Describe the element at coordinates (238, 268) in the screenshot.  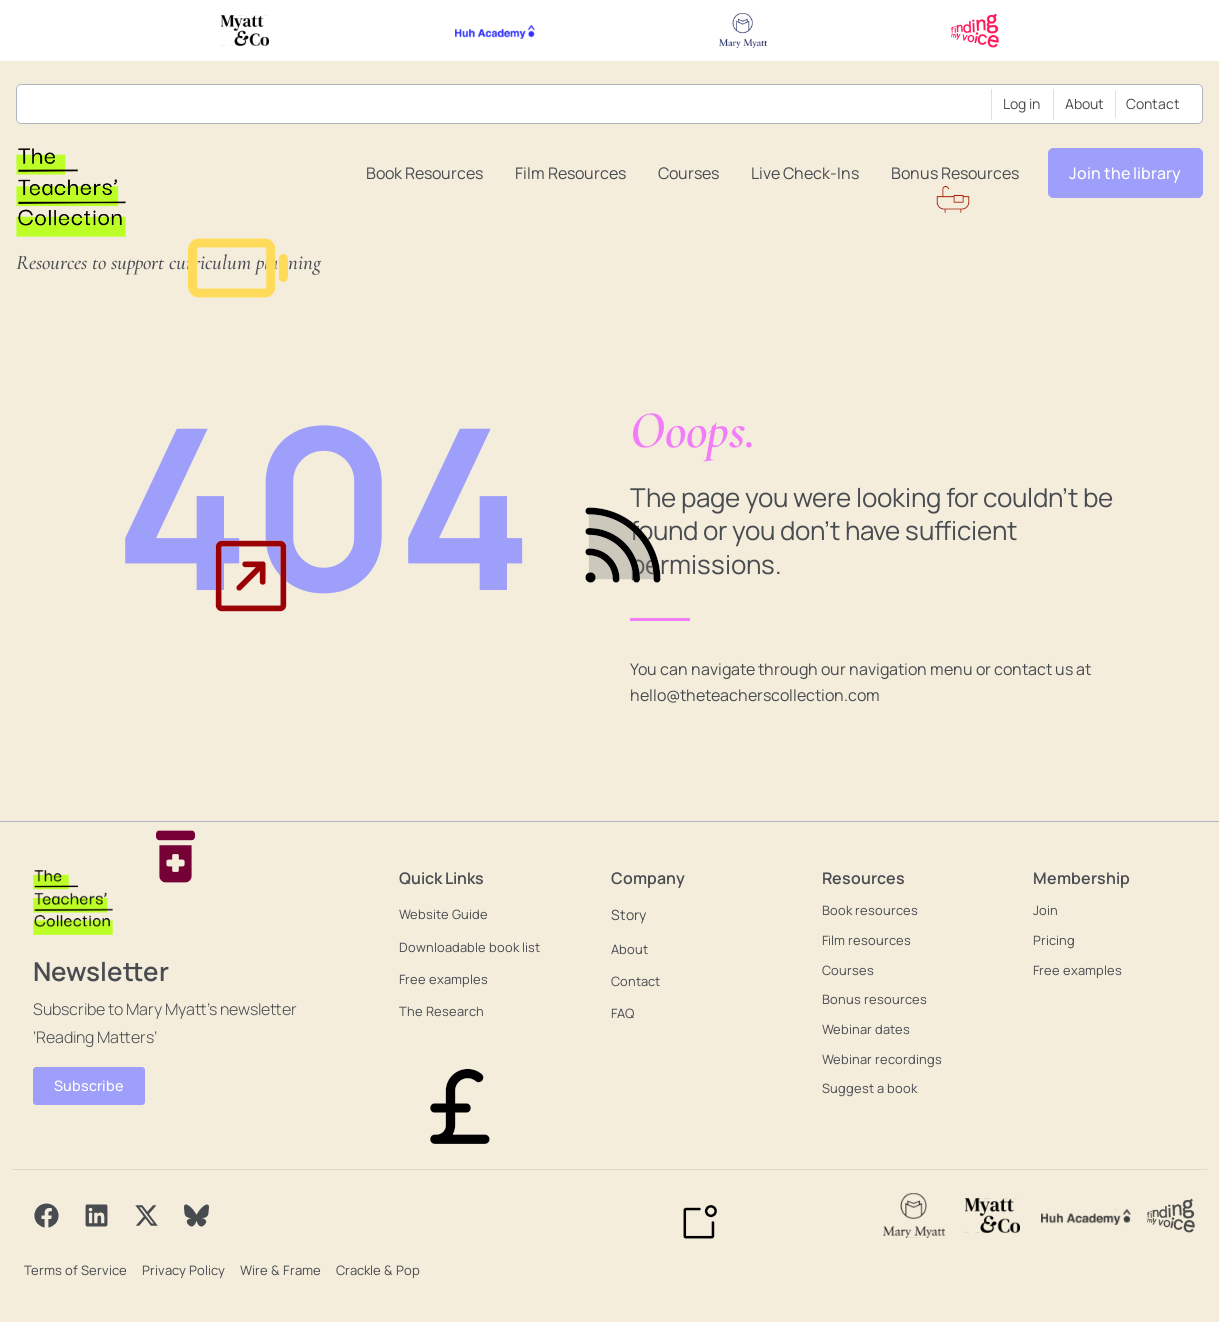
I see `indicates battery is completely drained` at that location.